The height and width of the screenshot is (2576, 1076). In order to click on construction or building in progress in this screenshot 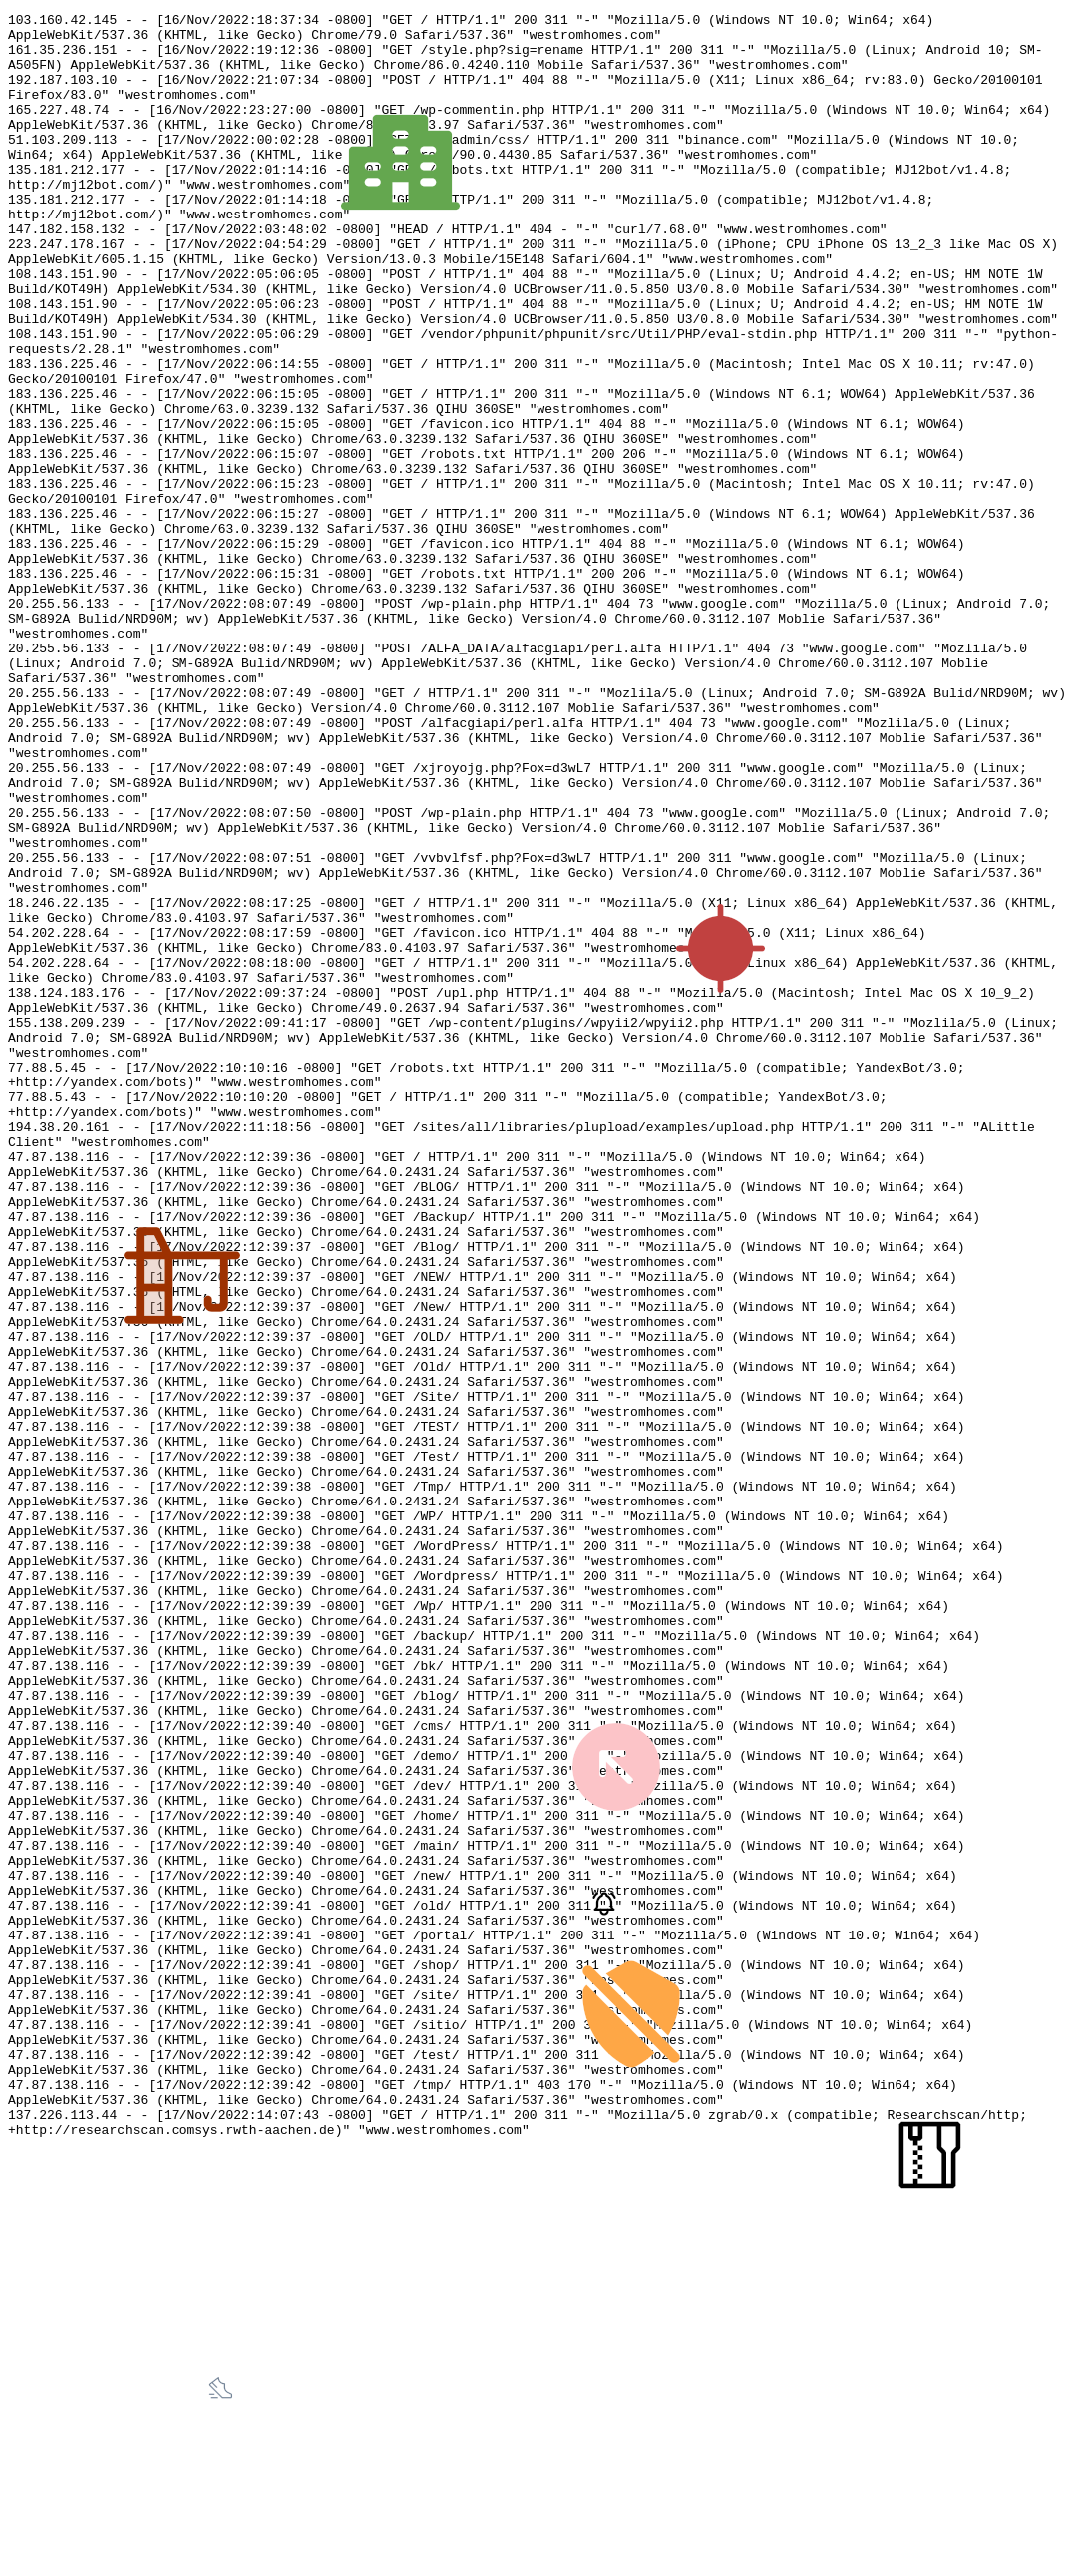, I will do `click(179, 1275)`.